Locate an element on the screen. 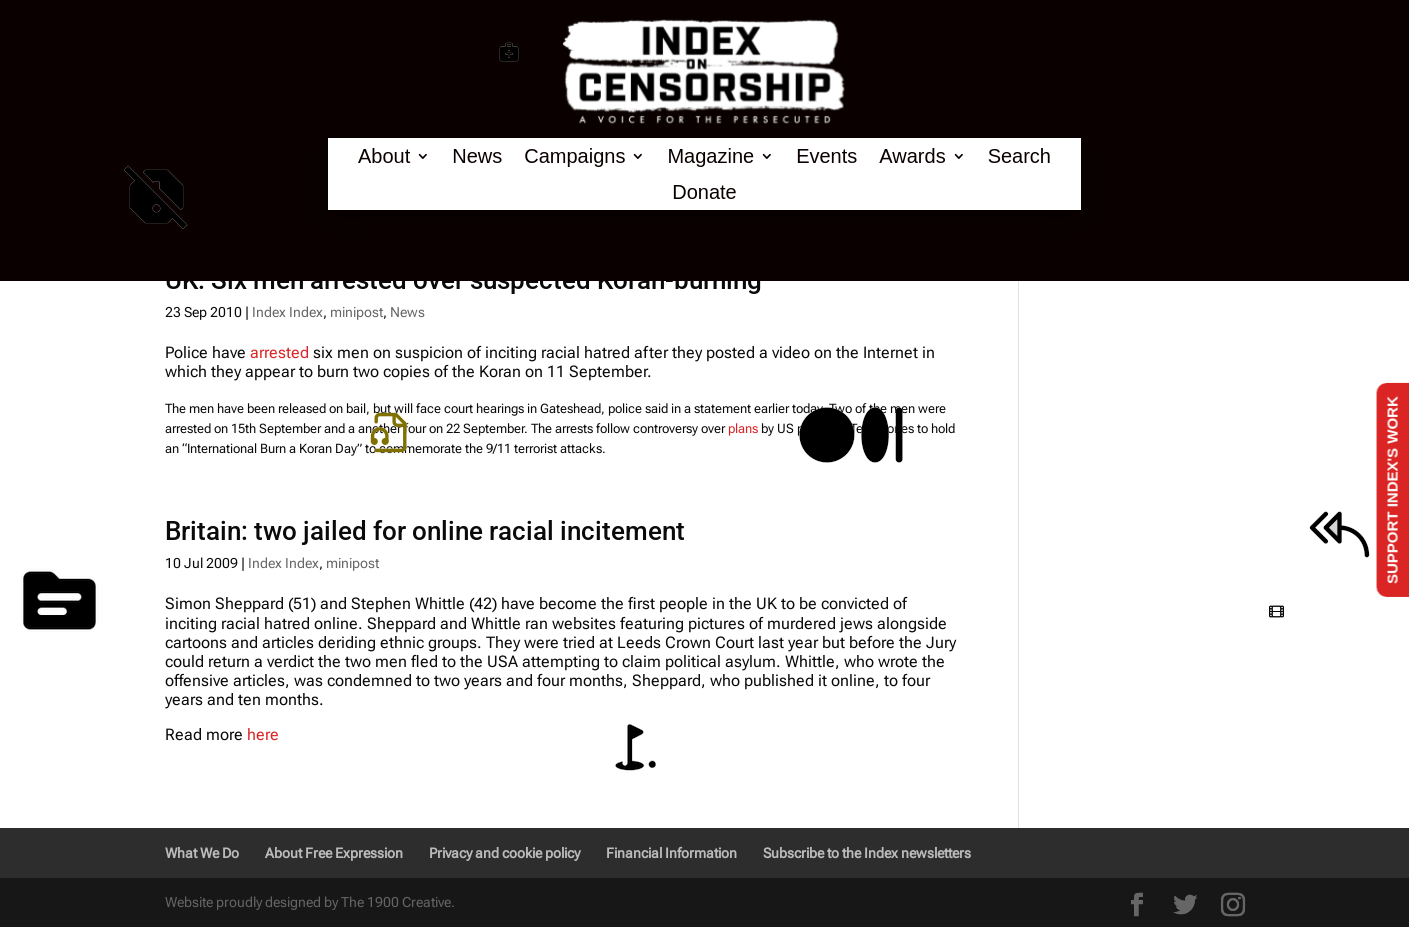  disable content reporting is located at coordinates (156, 196).